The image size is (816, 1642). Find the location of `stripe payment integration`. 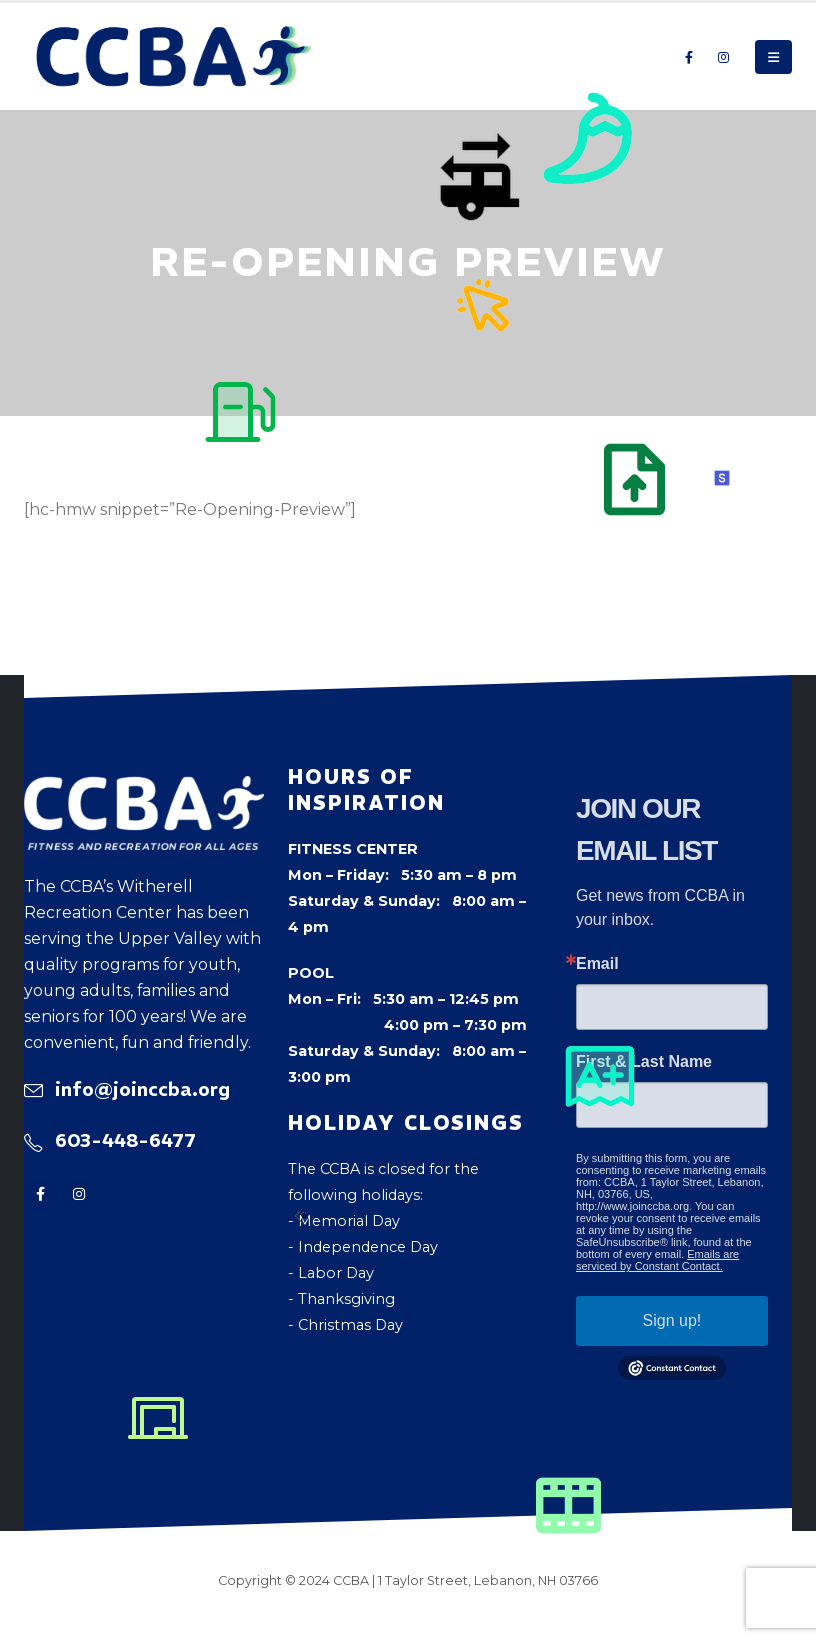

stripe payment integration is located at coordinates (722, 478).